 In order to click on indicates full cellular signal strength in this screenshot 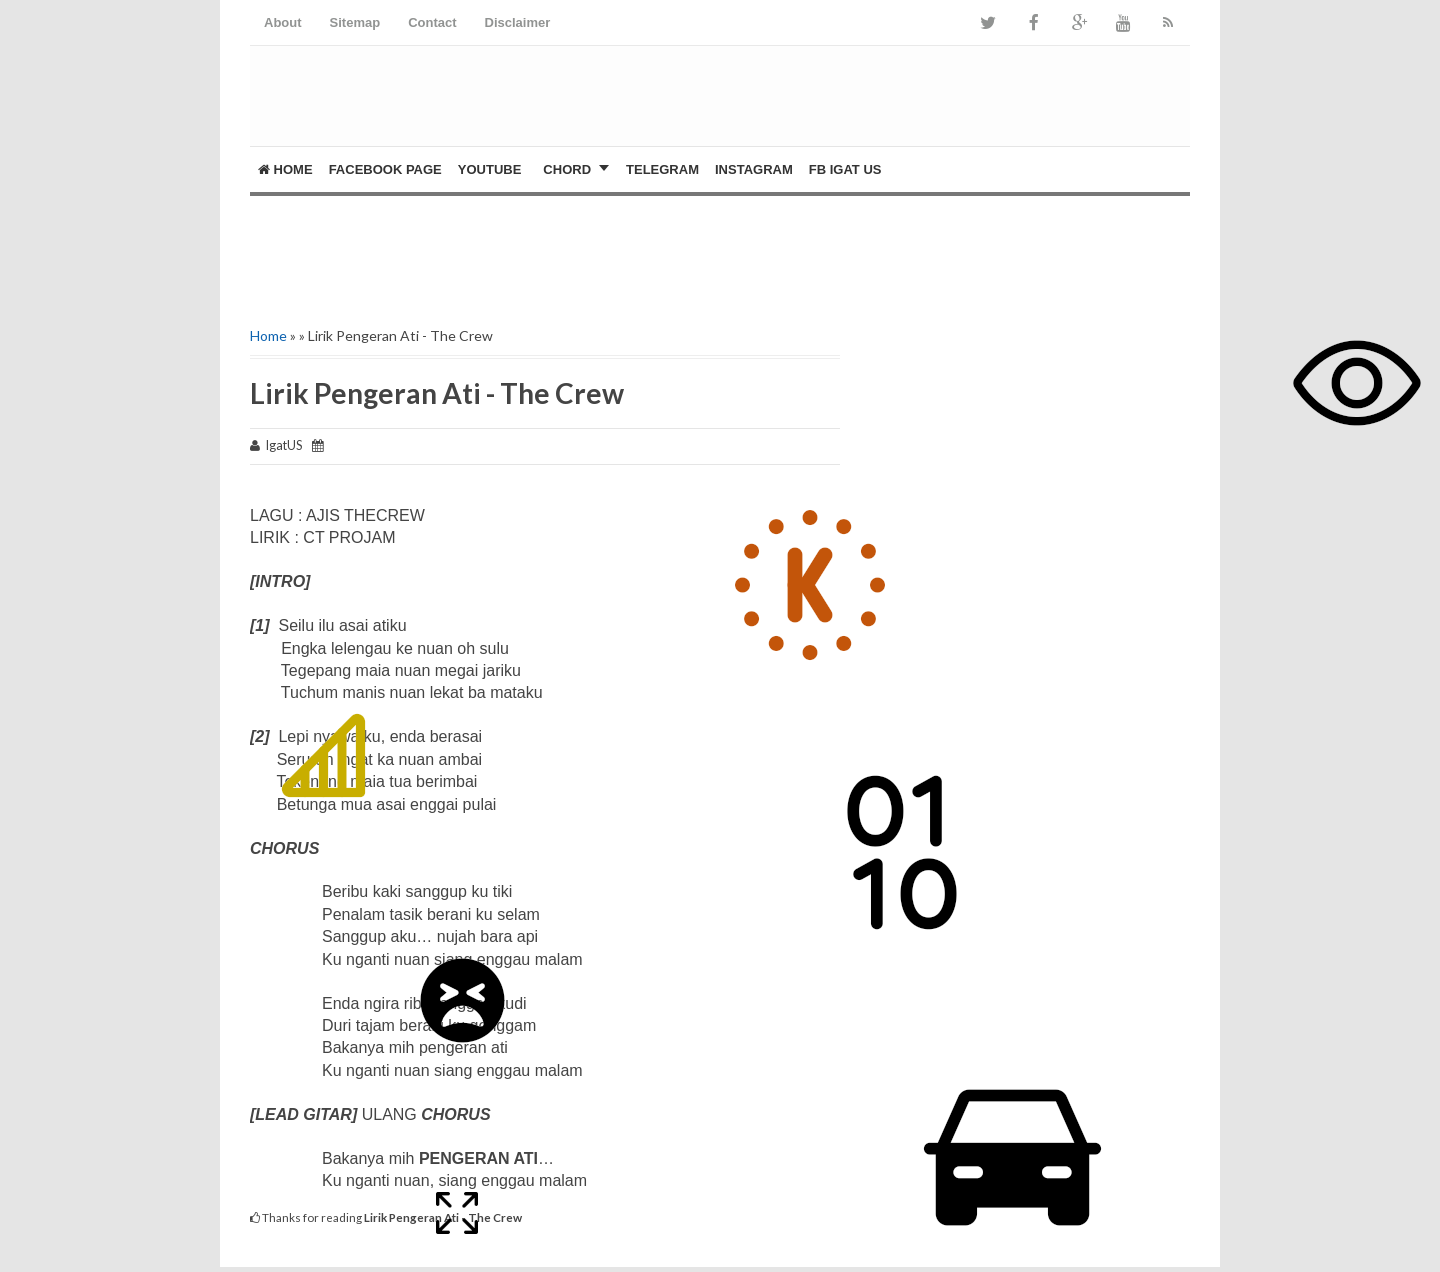, I will do `click(323, 755)`.